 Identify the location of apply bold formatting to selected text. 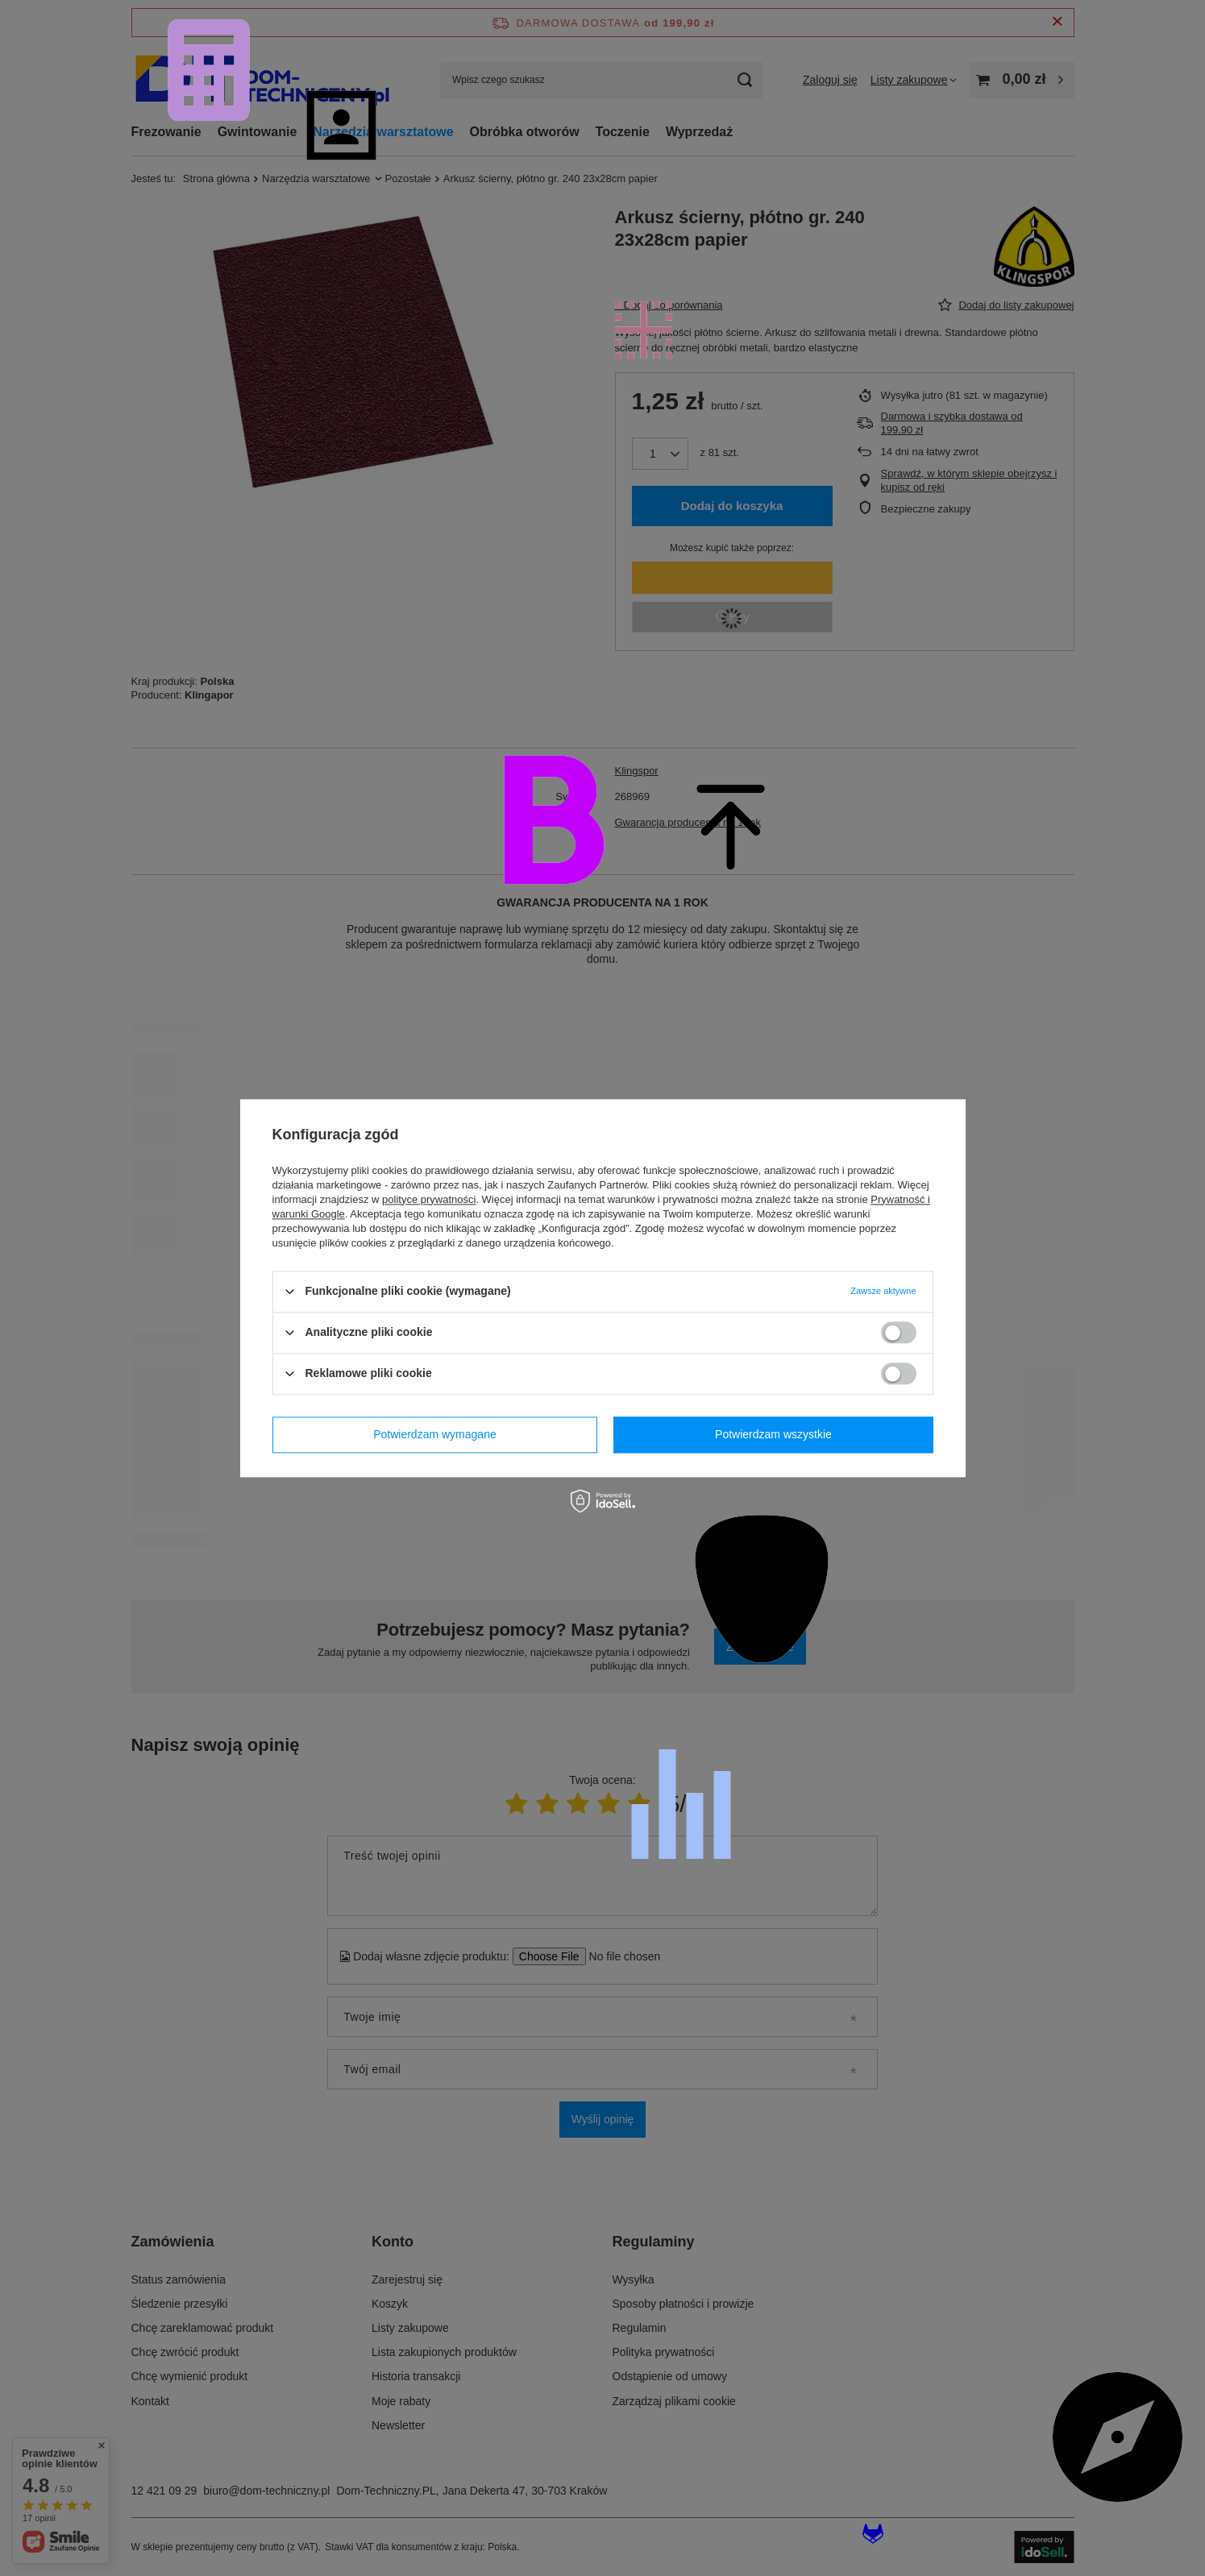
(554, 819).